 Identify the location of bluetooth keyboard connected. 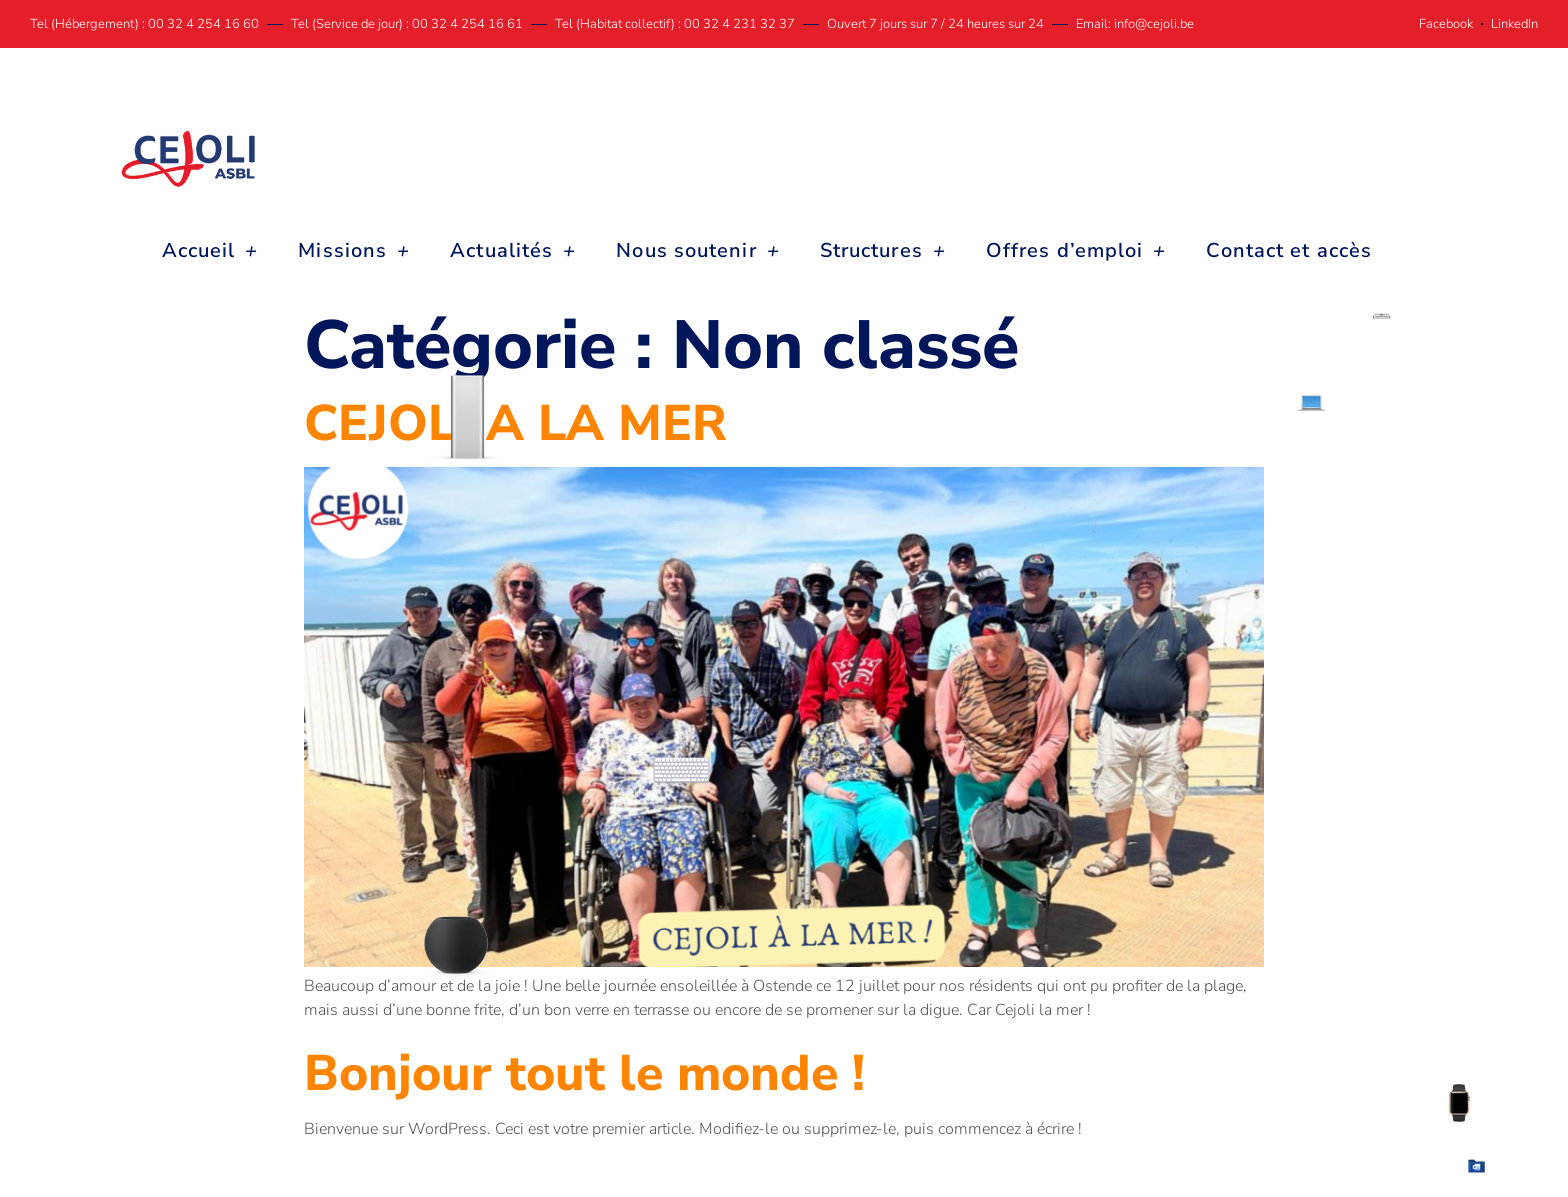
(681, 770).